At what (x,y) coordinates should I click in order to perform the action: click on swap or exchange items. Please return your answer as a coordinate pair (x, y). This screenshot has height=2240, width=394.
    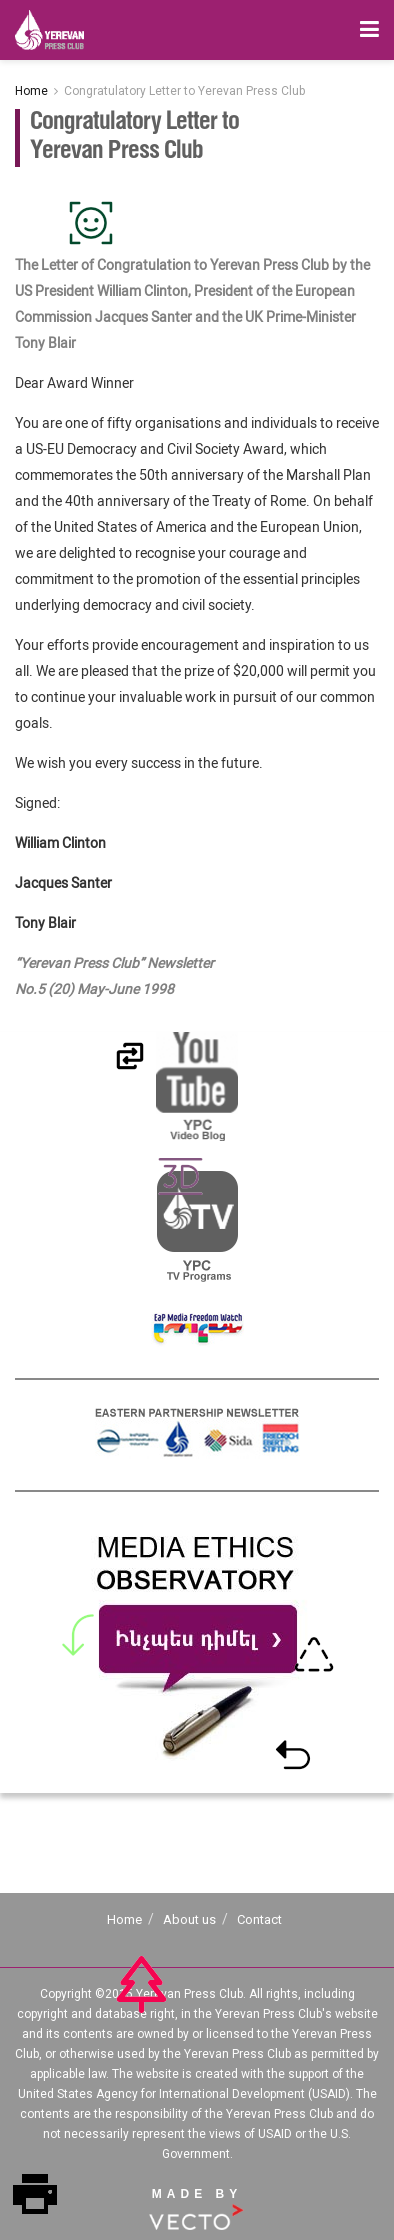
    Looking at the image, I should click on (130, 1056).